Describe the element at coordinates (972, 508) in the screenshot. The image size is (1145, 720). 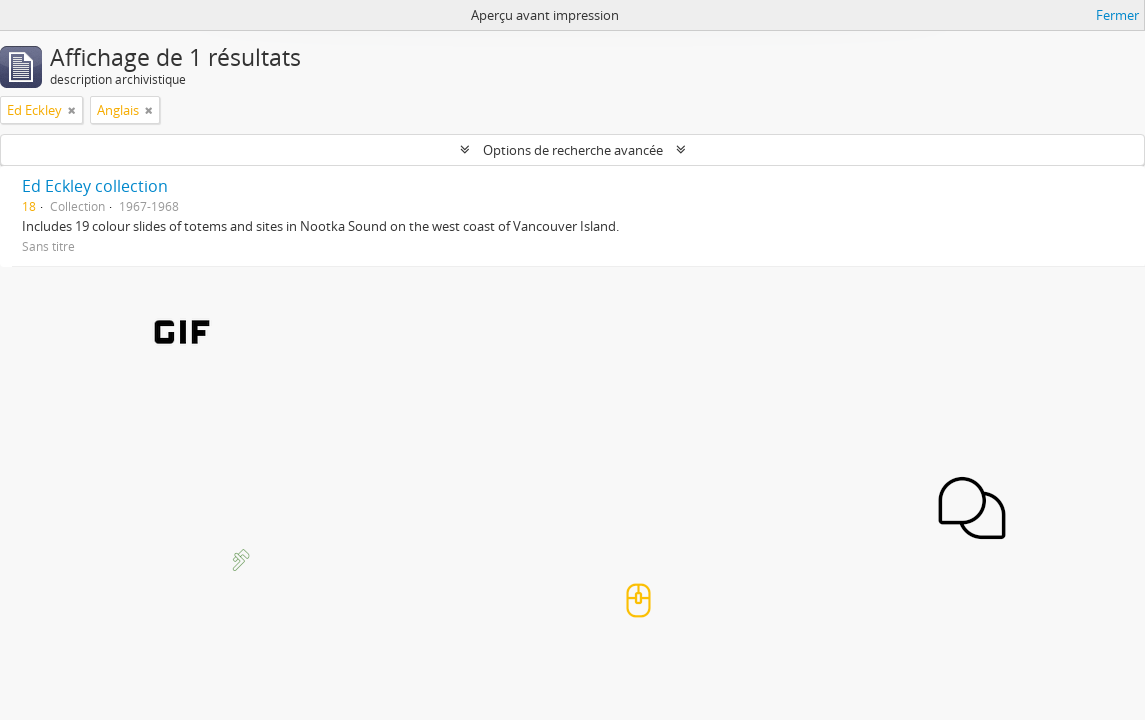
I see `open chat or messaging` at that location.